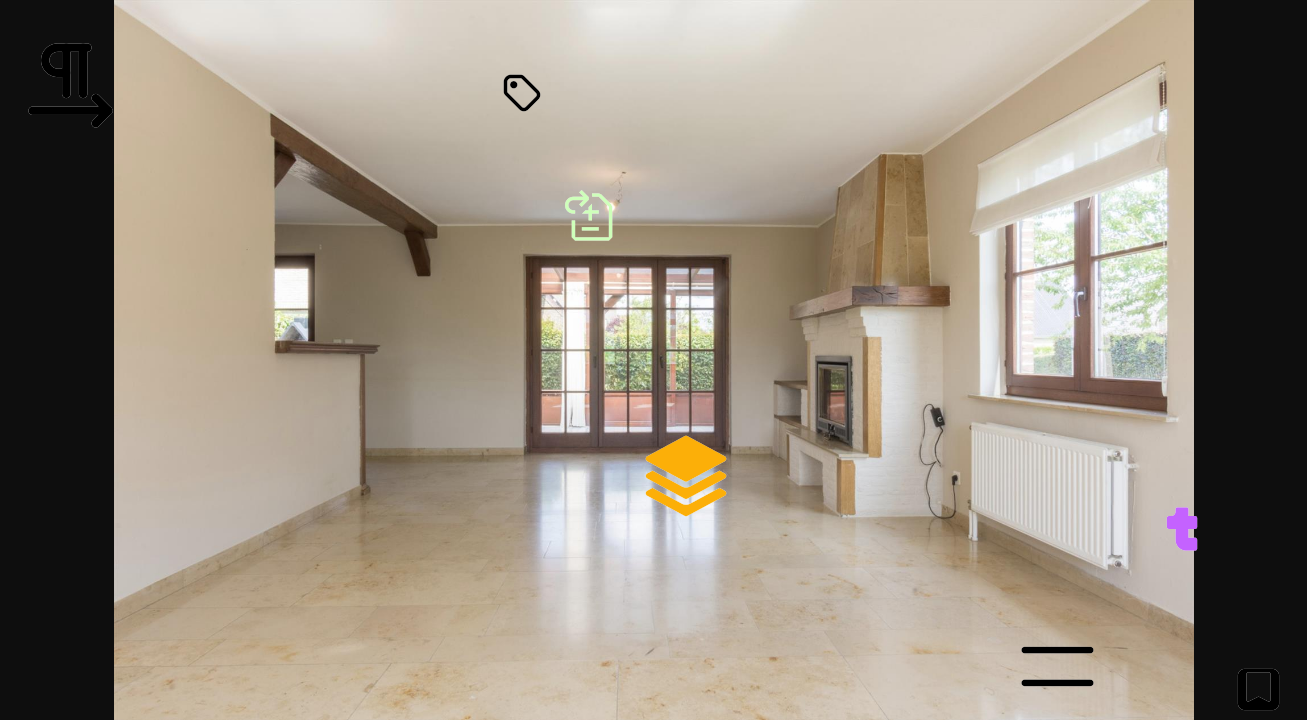 This screenshot has width=1307, height=720. Describe the element at coordinates (522, 93) in the screenshot. I see `add or manage tags` at that location.